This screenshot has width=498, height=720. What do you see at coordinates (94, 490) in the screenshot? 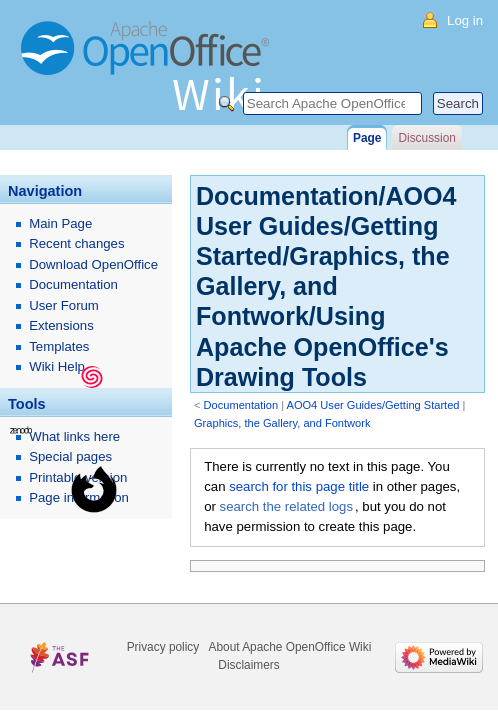
I see `open Firefox browser` at bounding box center [94, 490].